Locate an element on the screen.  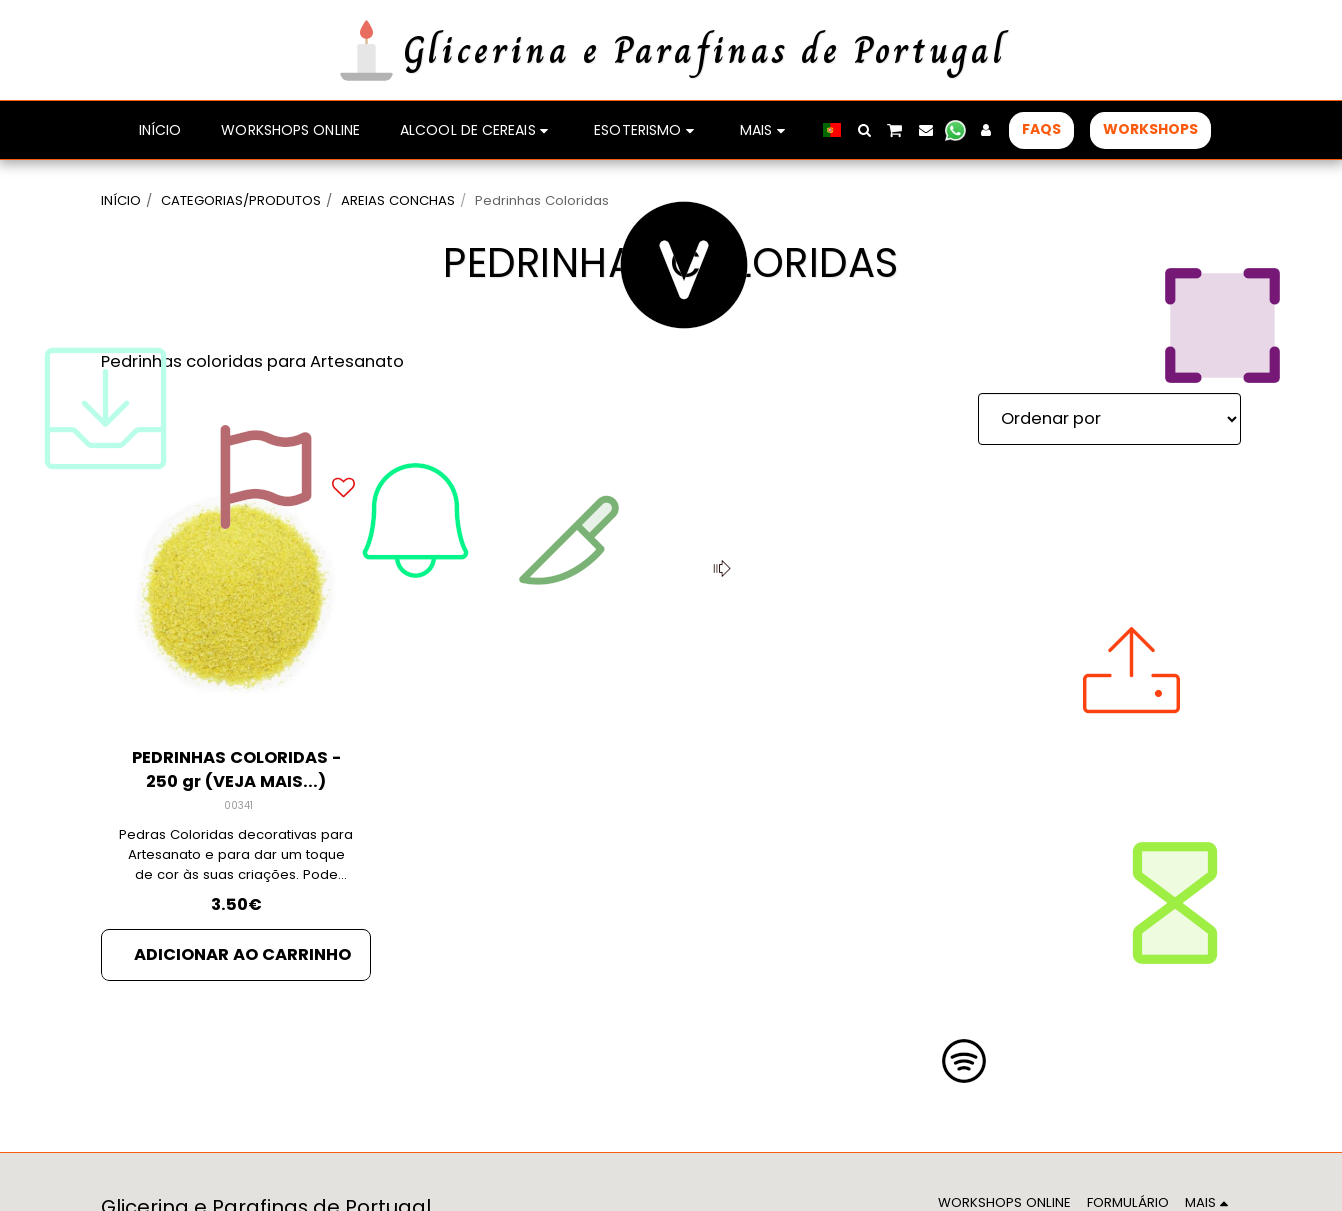
expand to fullscreen mode is located at coordinates (1222, 325).